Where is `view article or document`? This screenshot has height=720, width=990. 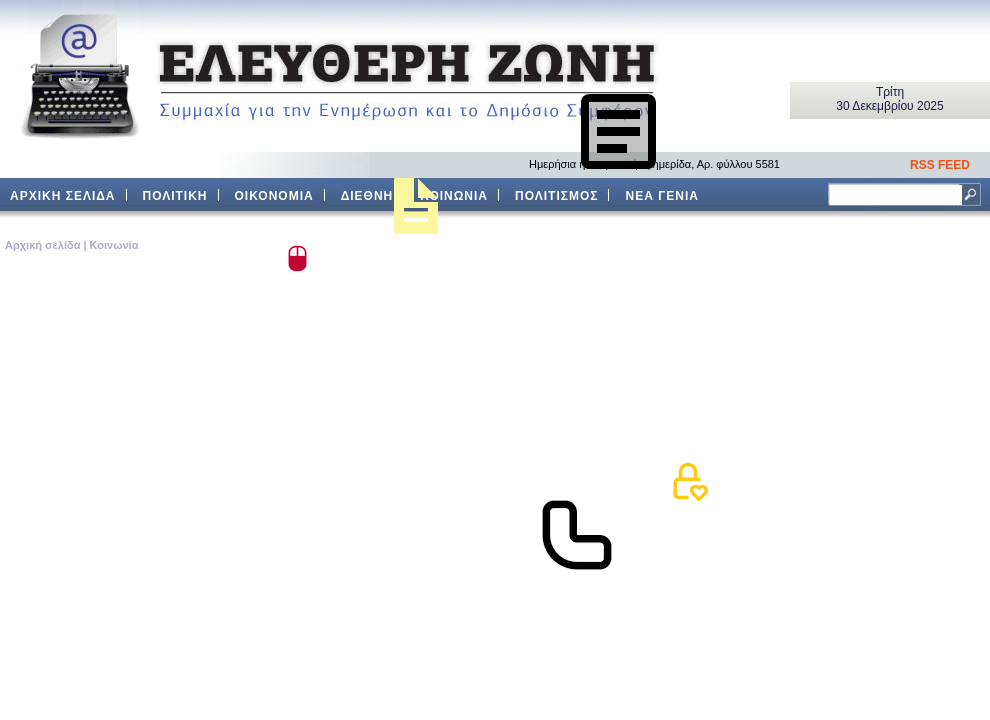
view article or document is located at coordinates (618, 131).